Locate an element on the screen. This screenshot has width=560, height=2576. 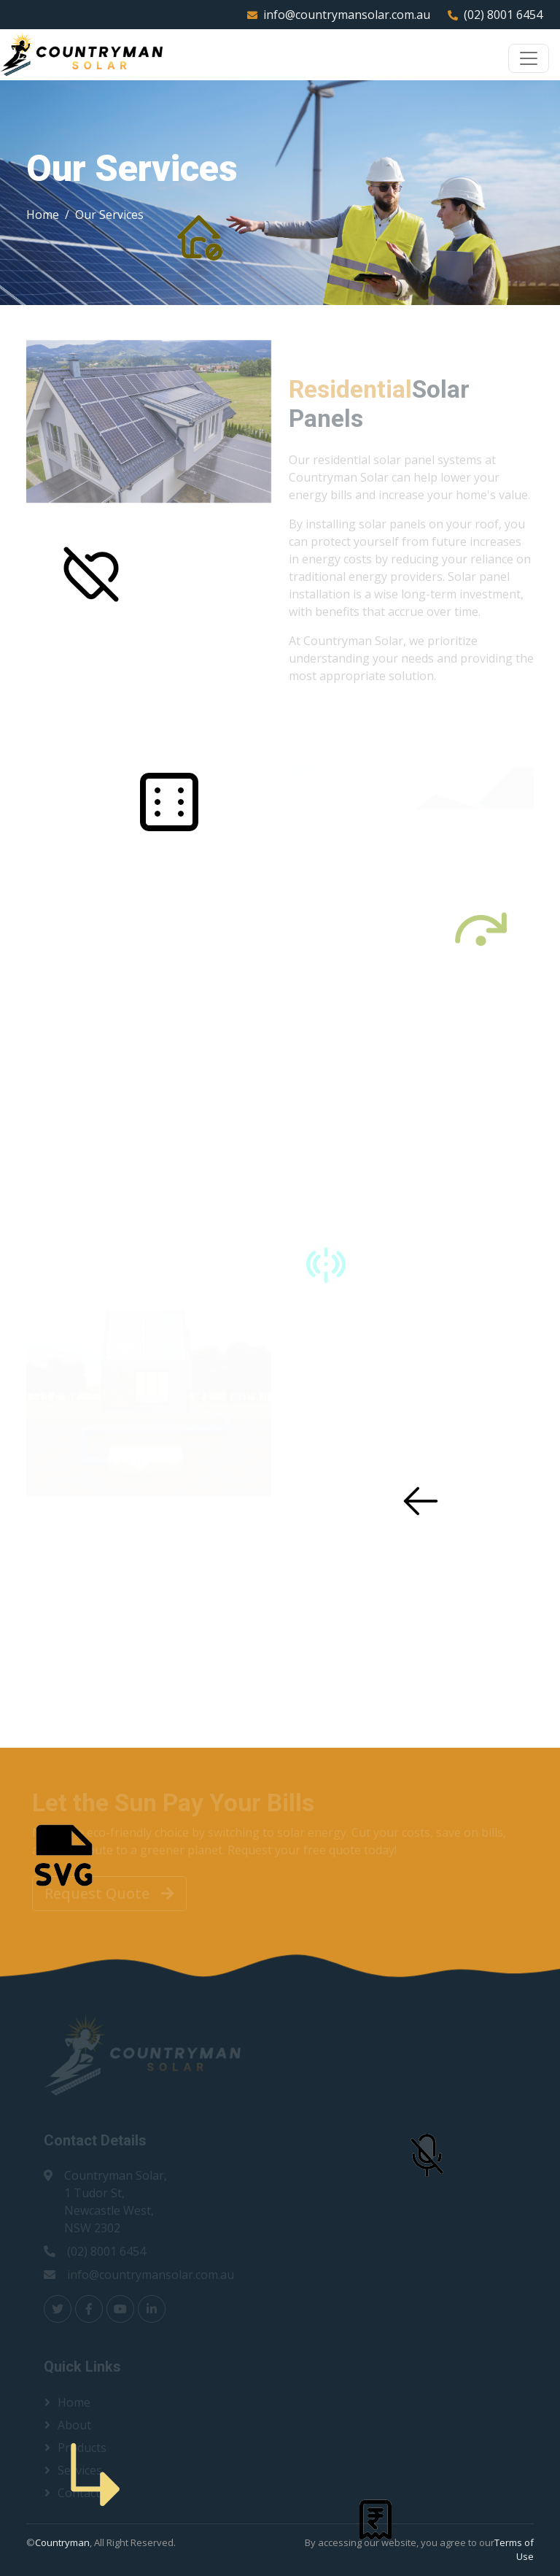
mute your microphone is located at coordinates (427, 2154).